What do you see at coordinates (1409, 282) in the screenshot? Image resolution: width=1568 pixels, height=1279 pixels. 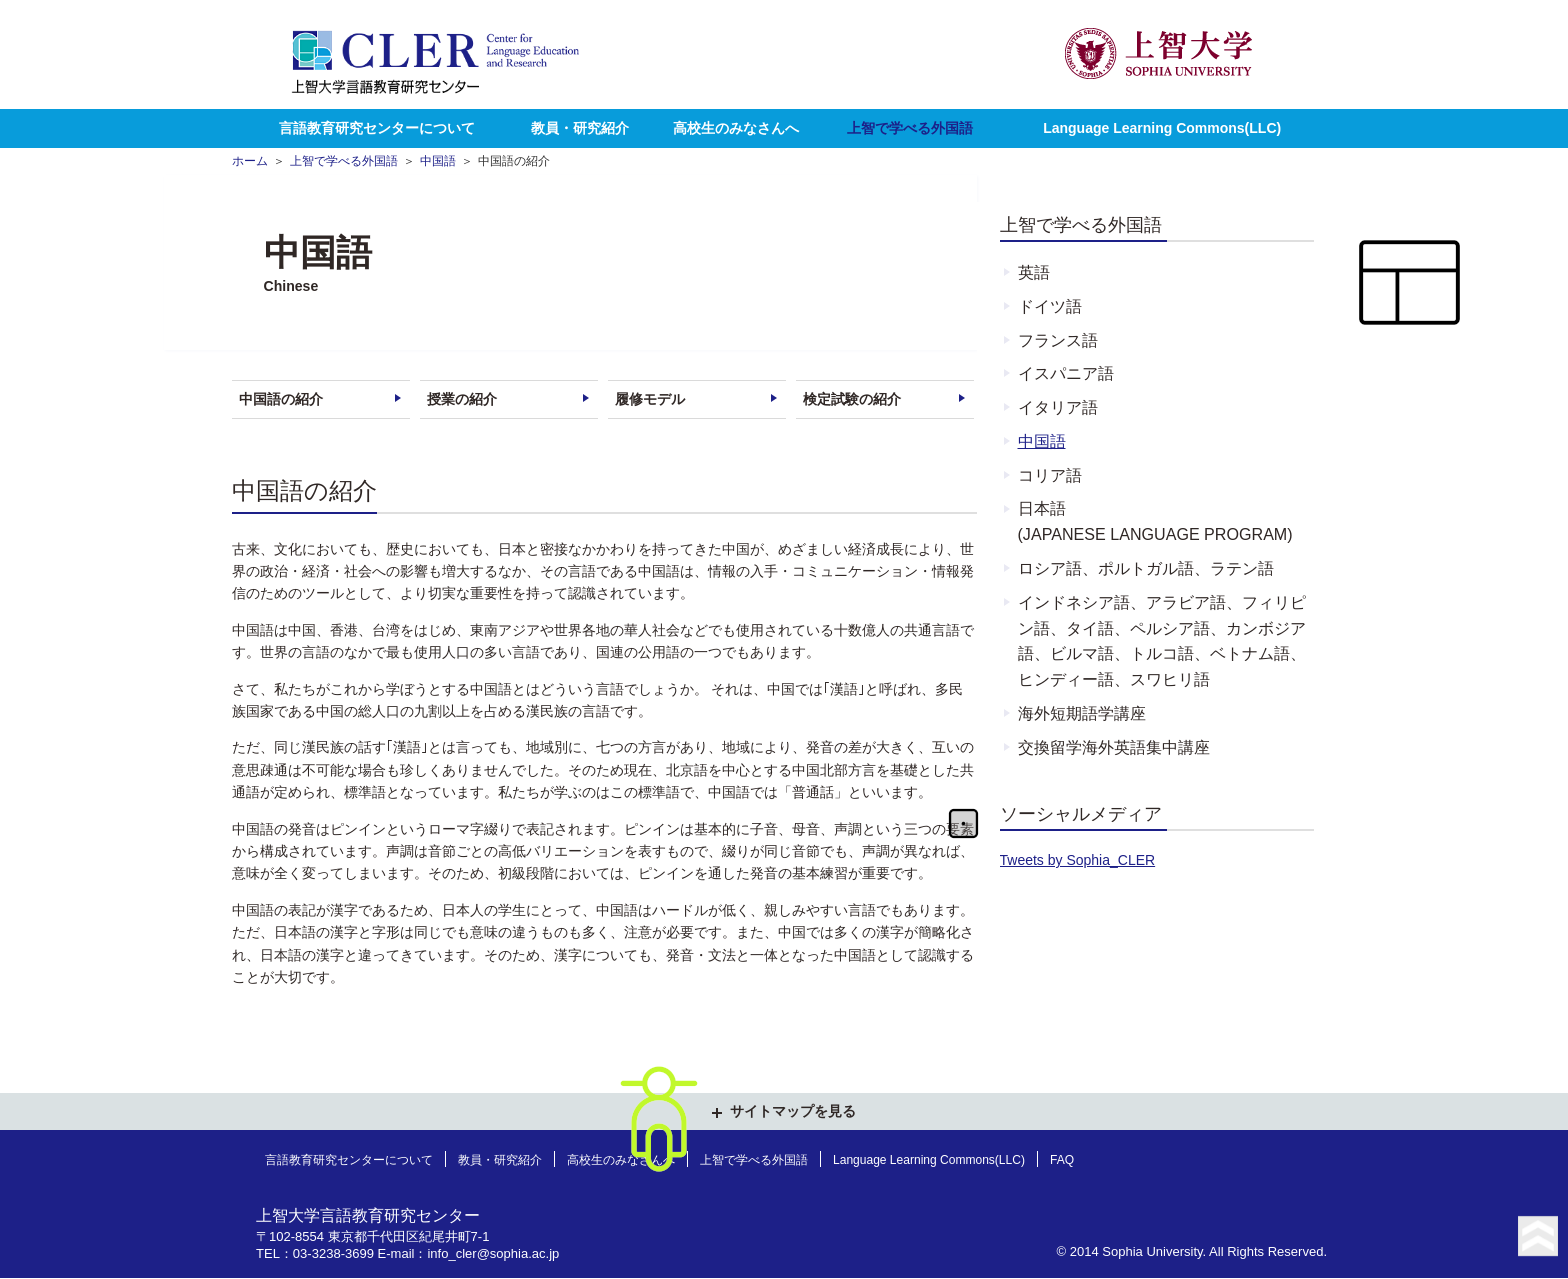 I see `change page layout options` at bounding box center [1409, 282].